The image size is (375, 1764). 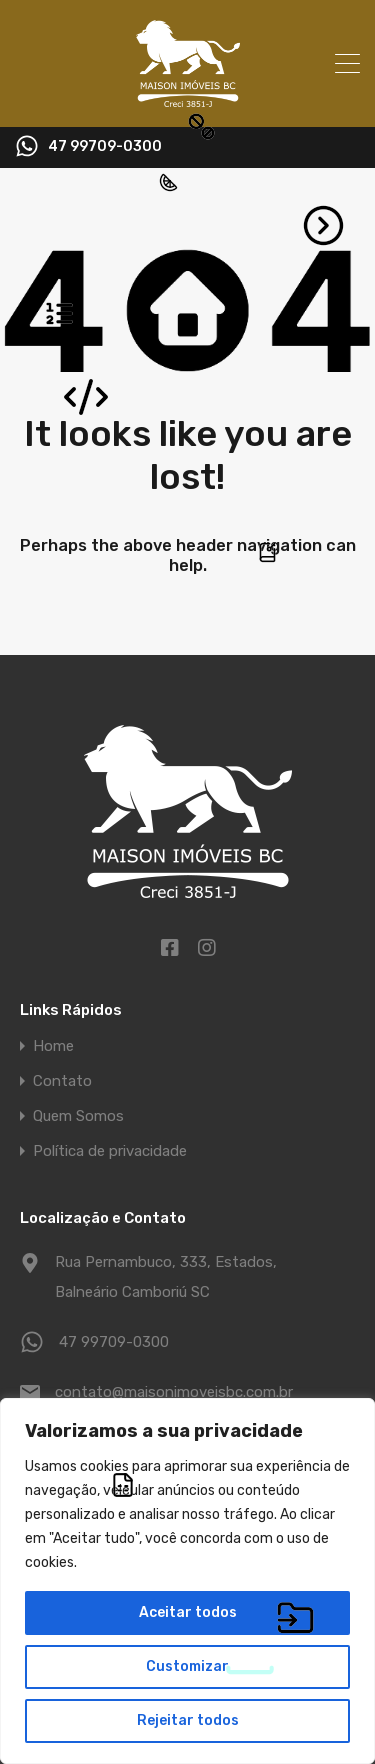 I want to click on access encrypted or password-protected documents, so click(x=267, y=552).